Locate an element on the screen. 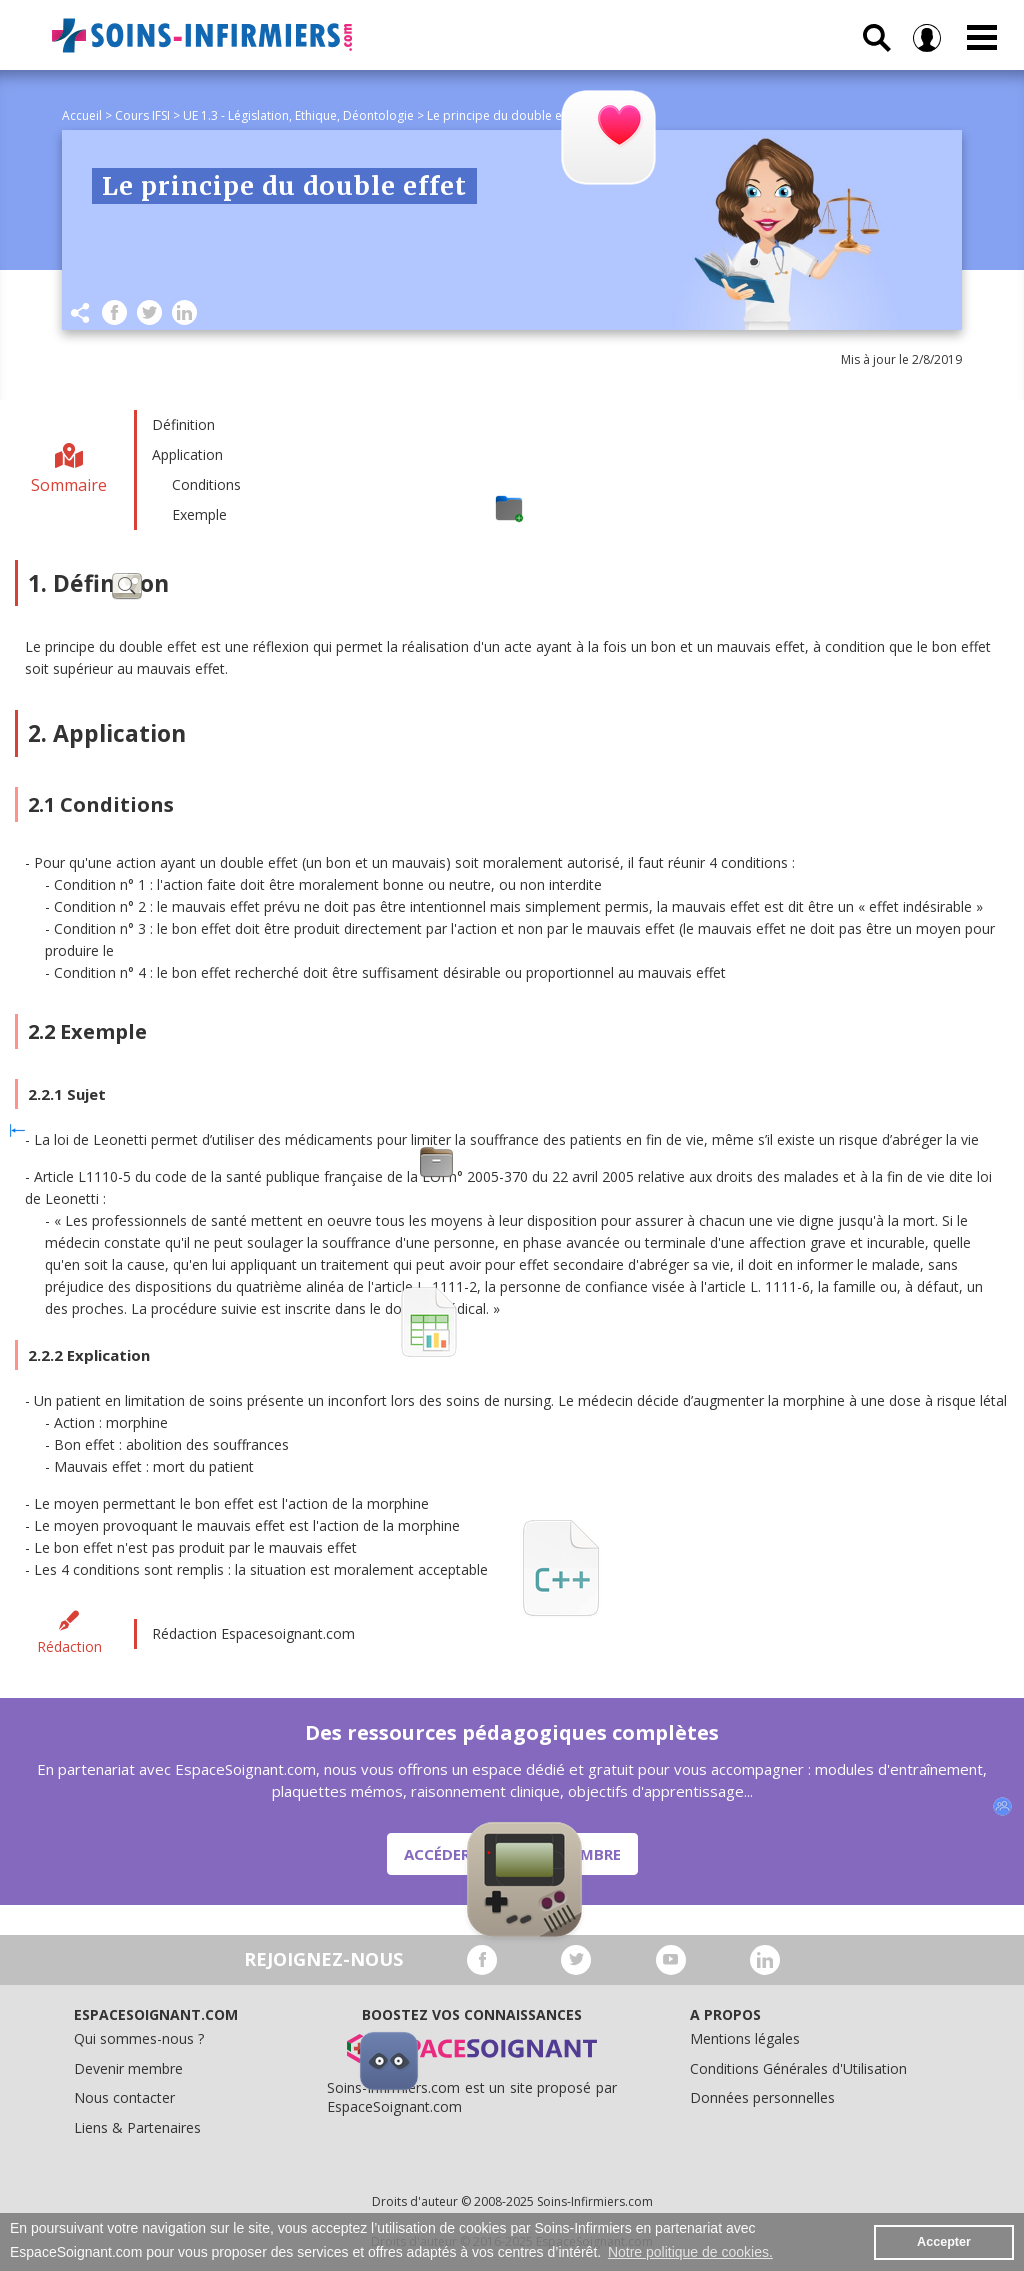  open the Health app to view fitness and wellness data is located at coordinates (608, 137).